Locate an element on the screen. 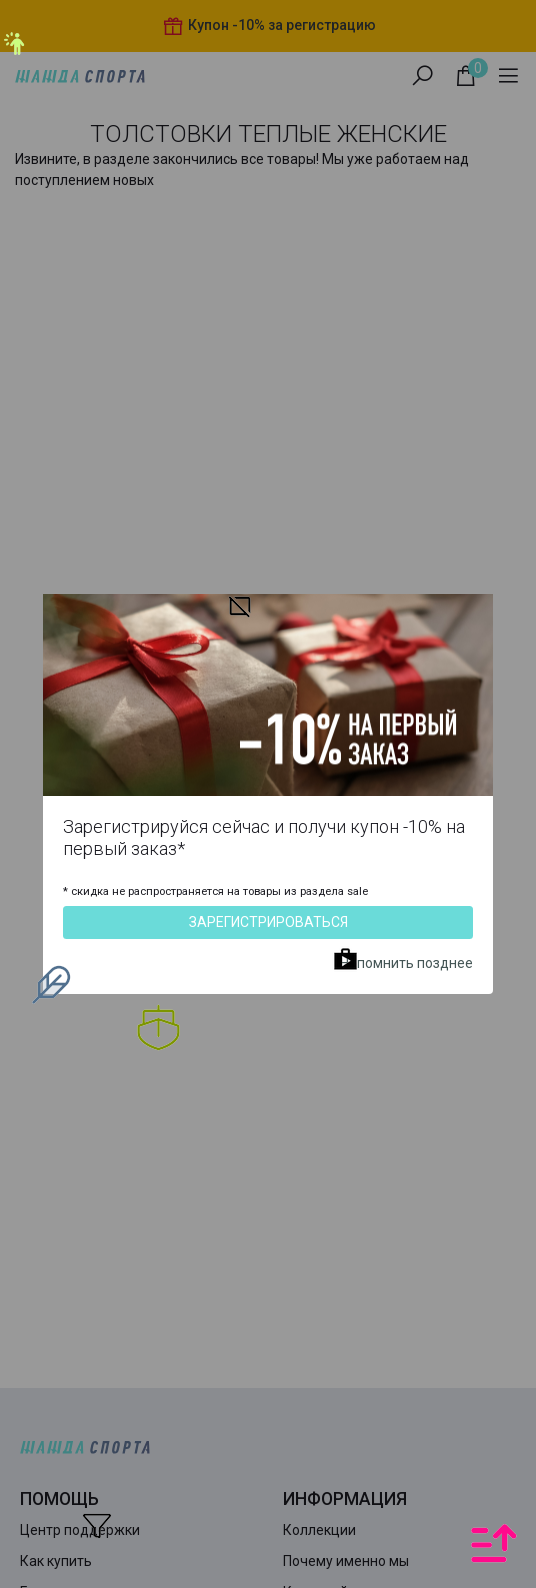 The height and width of the screenshot is (1588, 536). sort items in descending order is located at coordinates (492, 1545).